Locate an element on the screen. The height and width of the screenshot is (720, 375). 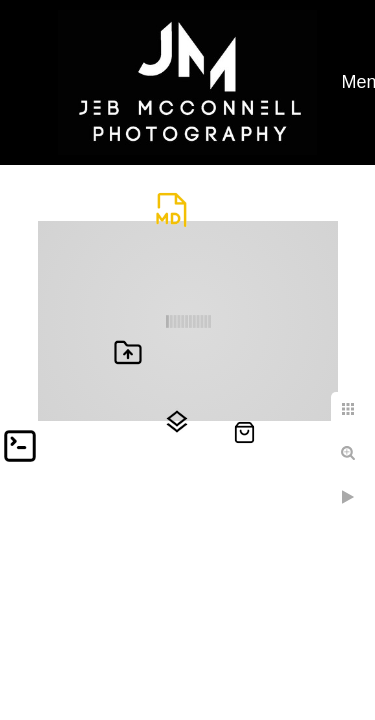
view your shopping cart is located at coordinates (244, 432).